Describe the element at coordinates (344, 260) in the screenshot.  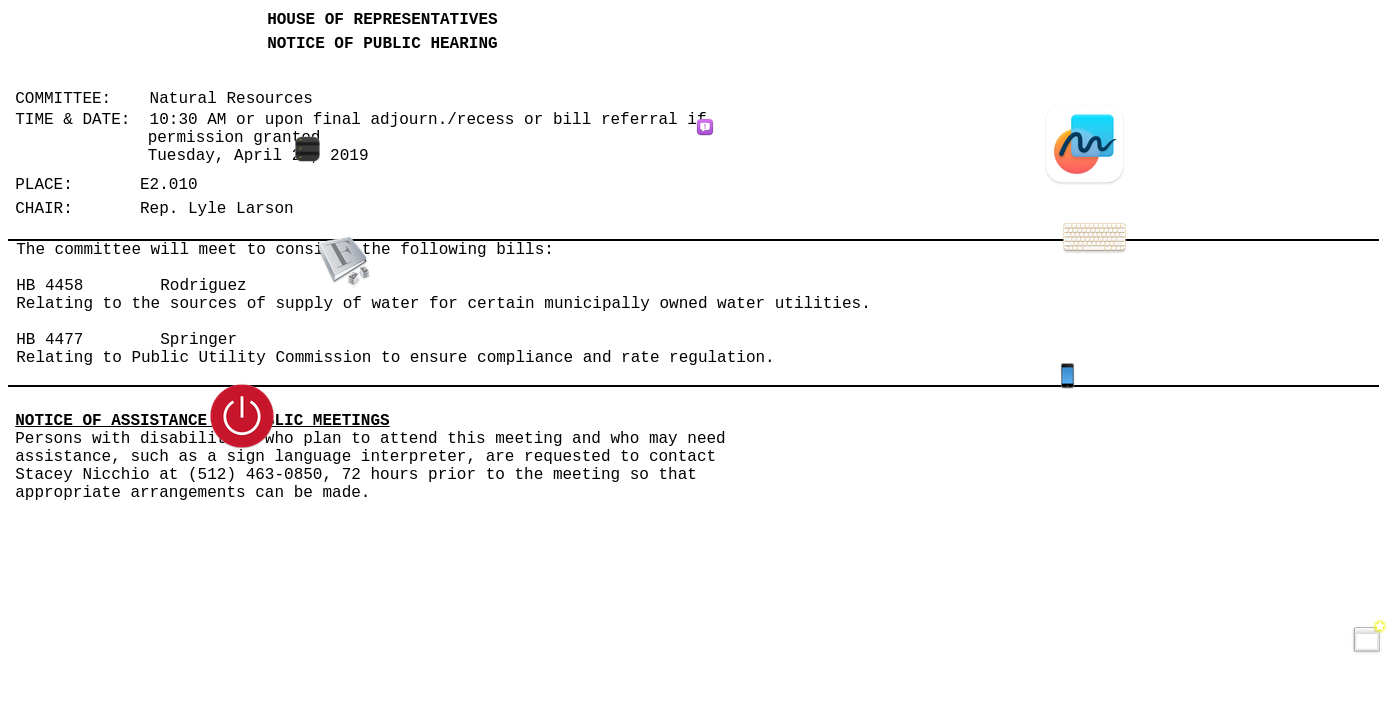
I see `font notification or typography-related system alert` at that location.